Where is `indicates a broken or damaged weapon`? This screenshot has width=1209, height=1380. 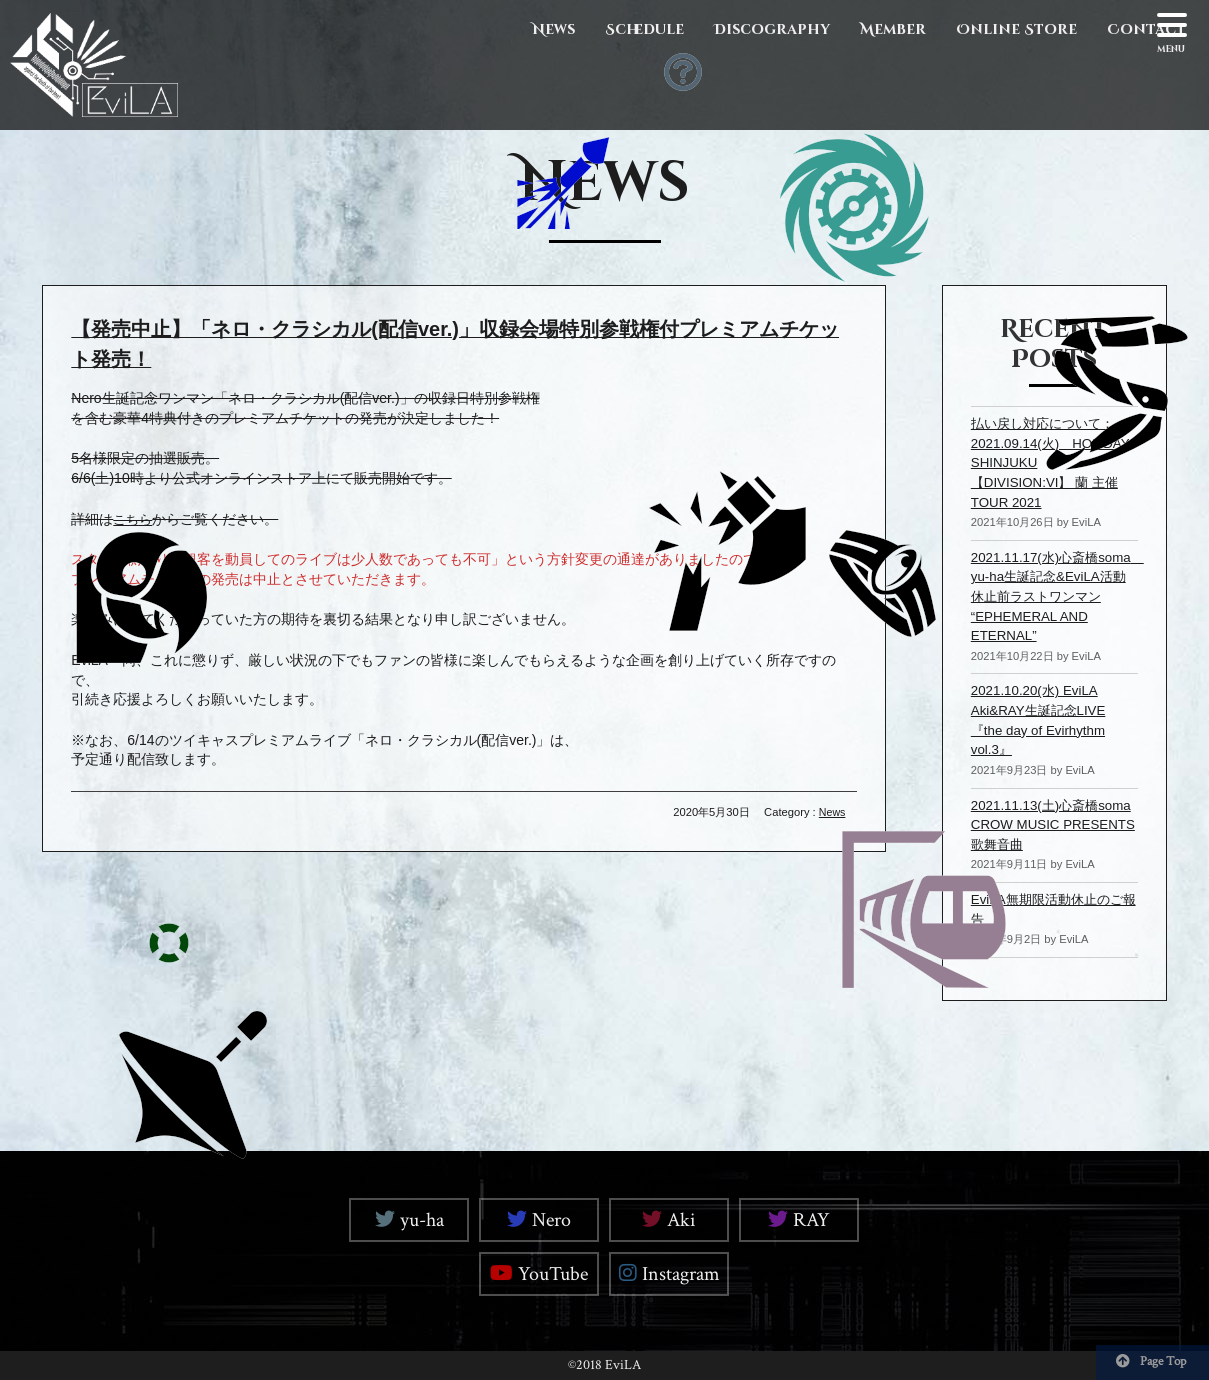
indicates a broken or damaged weapon is located at coordinates (723, 548).